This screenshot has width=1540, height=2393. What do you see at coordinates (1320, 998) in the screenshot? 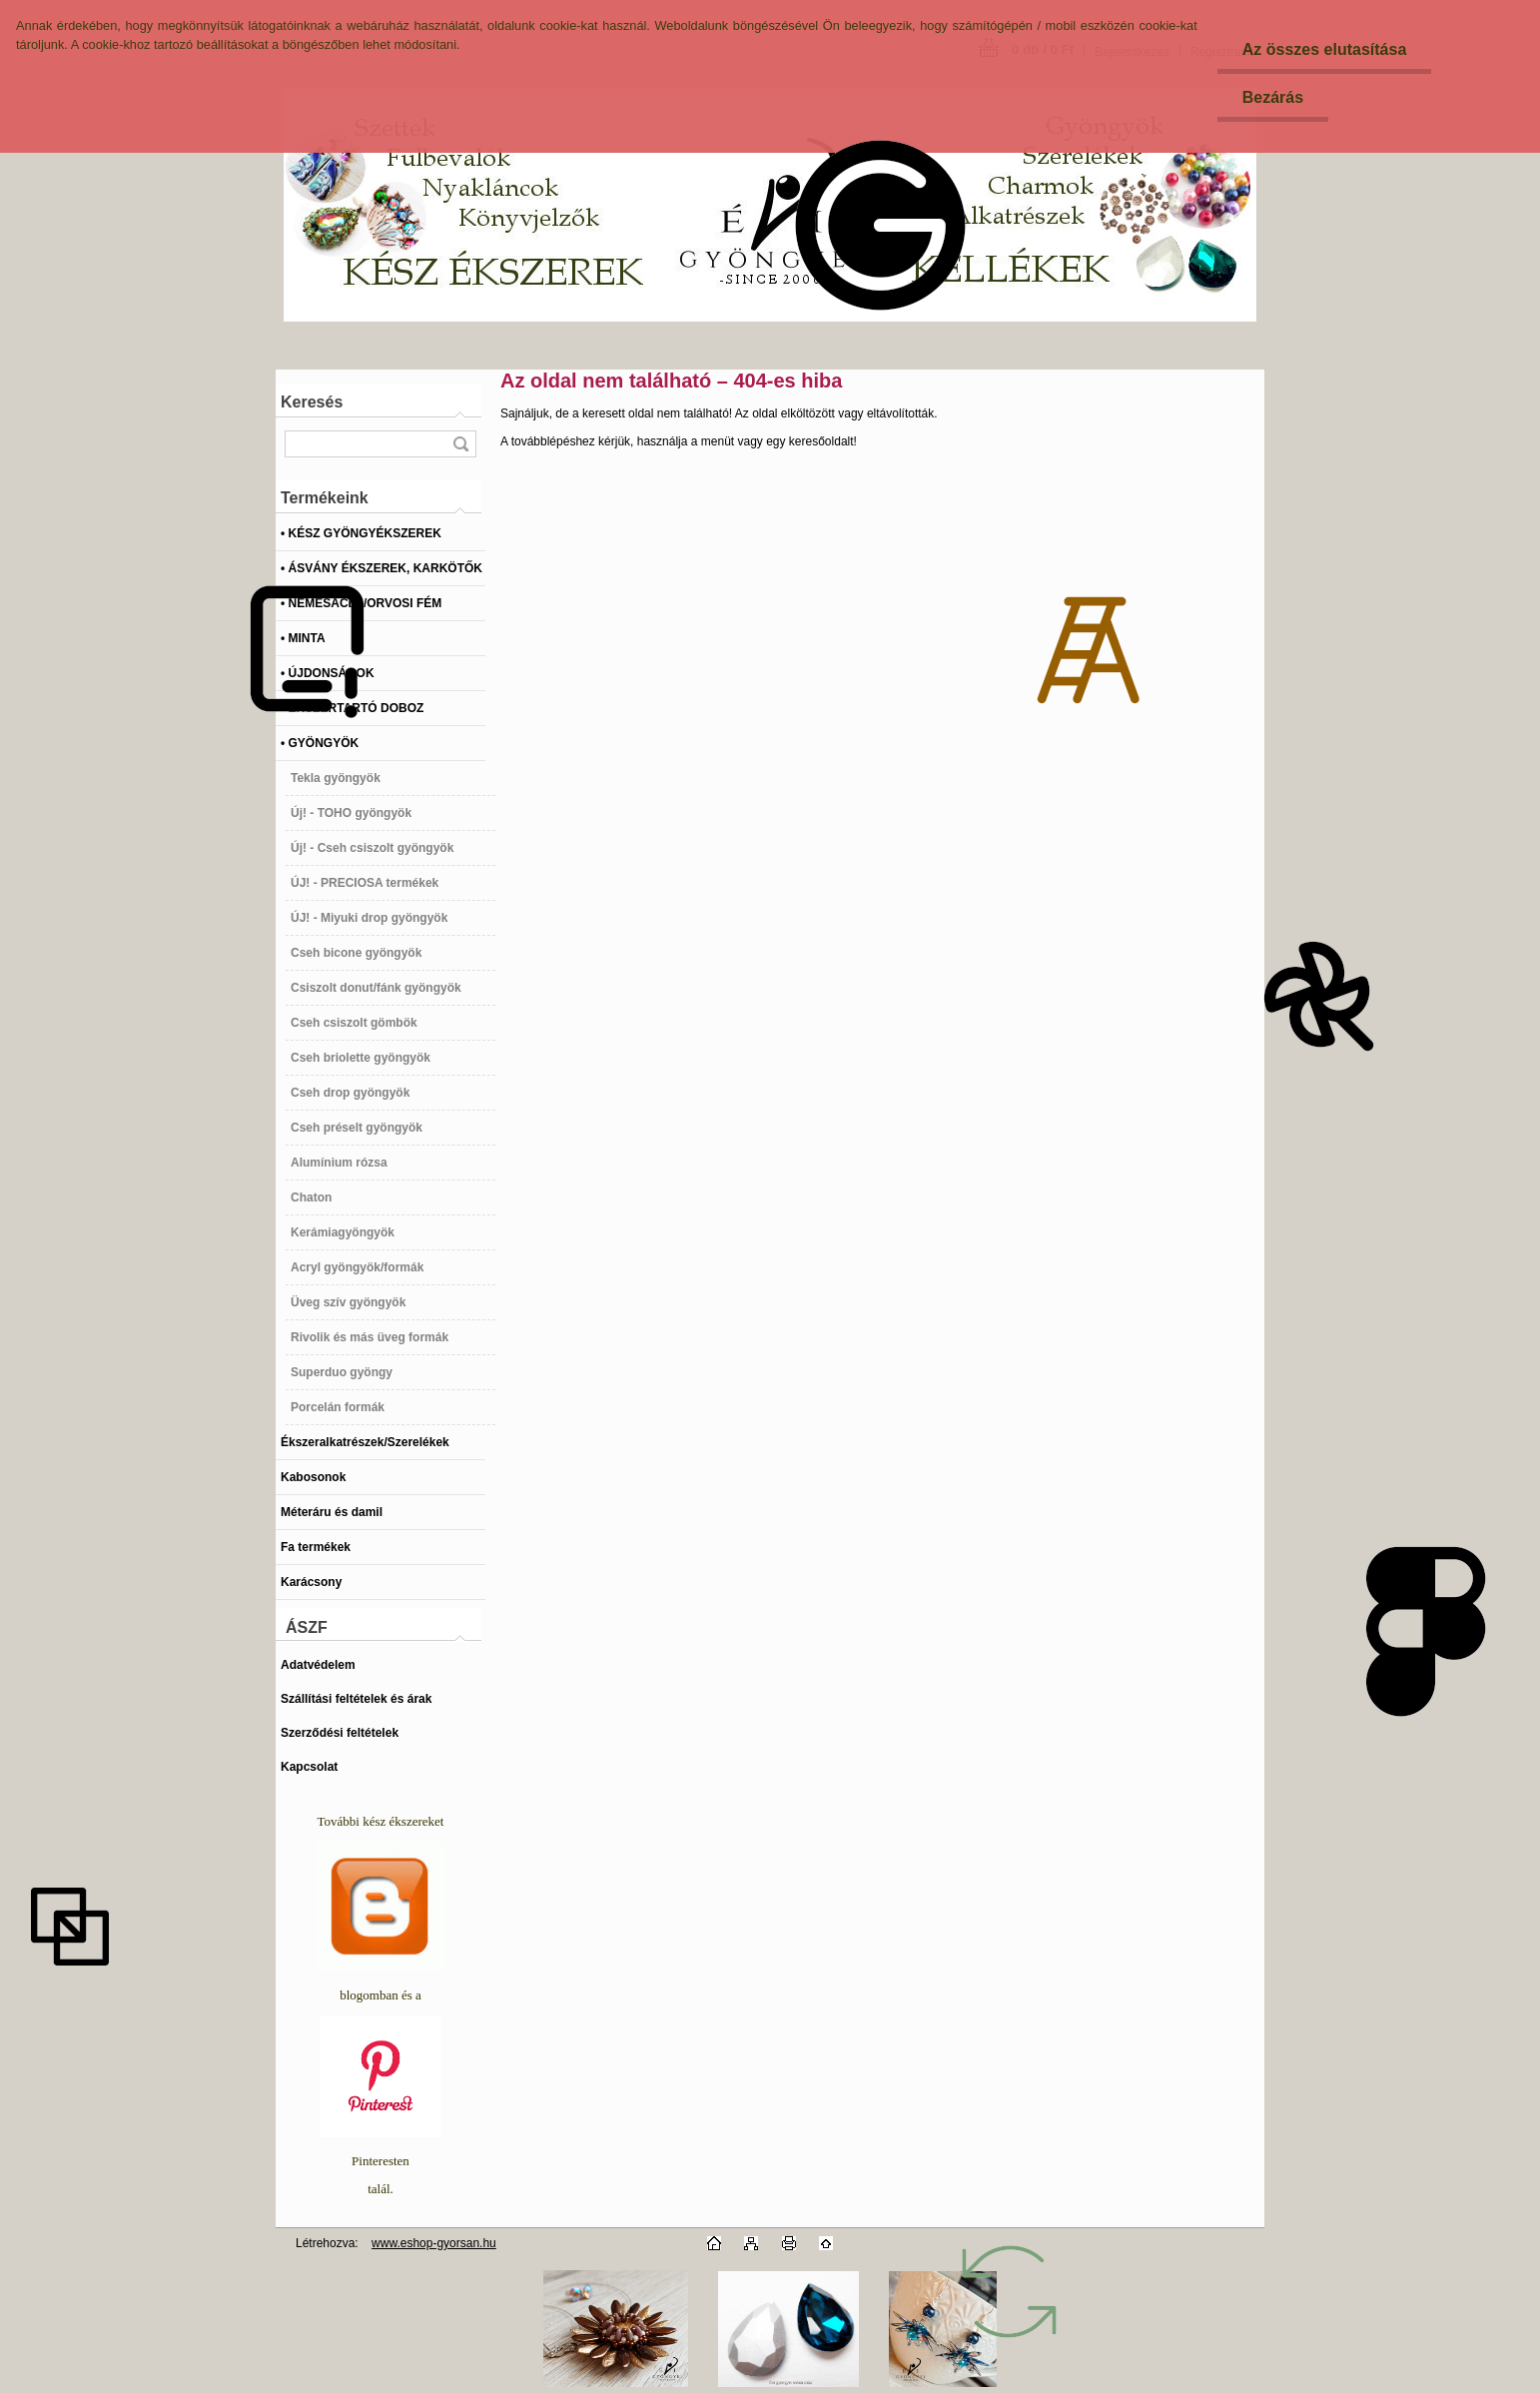
I see `decorative or playful element indicating a fun feature` at bounding box center [1320, 998].